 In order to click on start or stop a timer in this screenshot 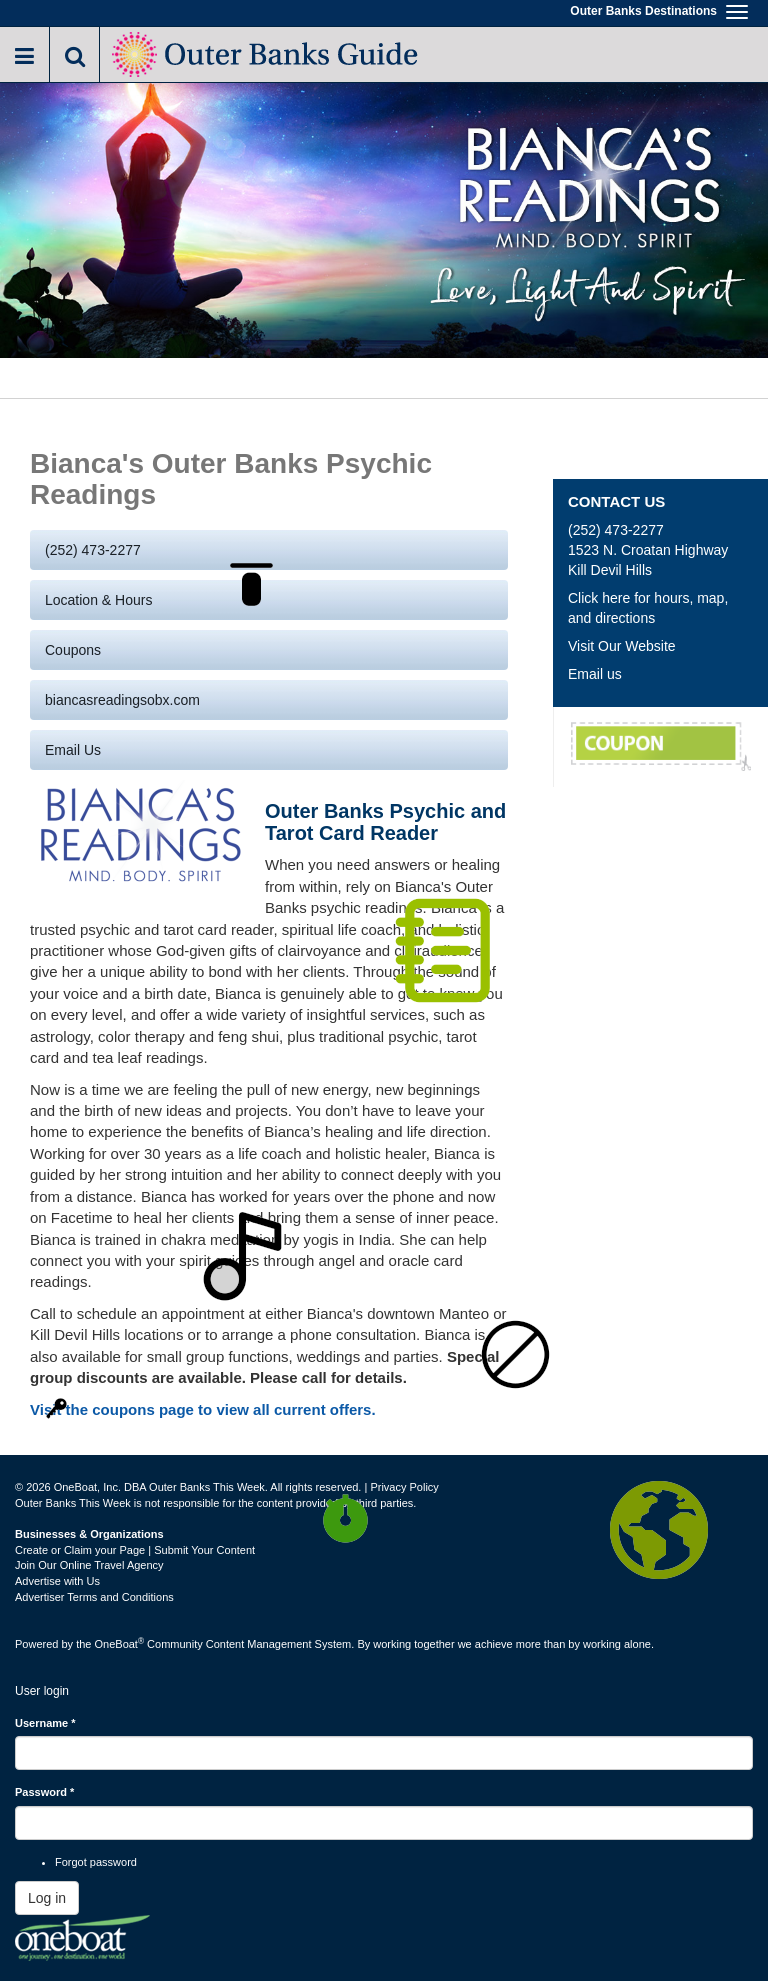, I will do `click(345, 1518)`.